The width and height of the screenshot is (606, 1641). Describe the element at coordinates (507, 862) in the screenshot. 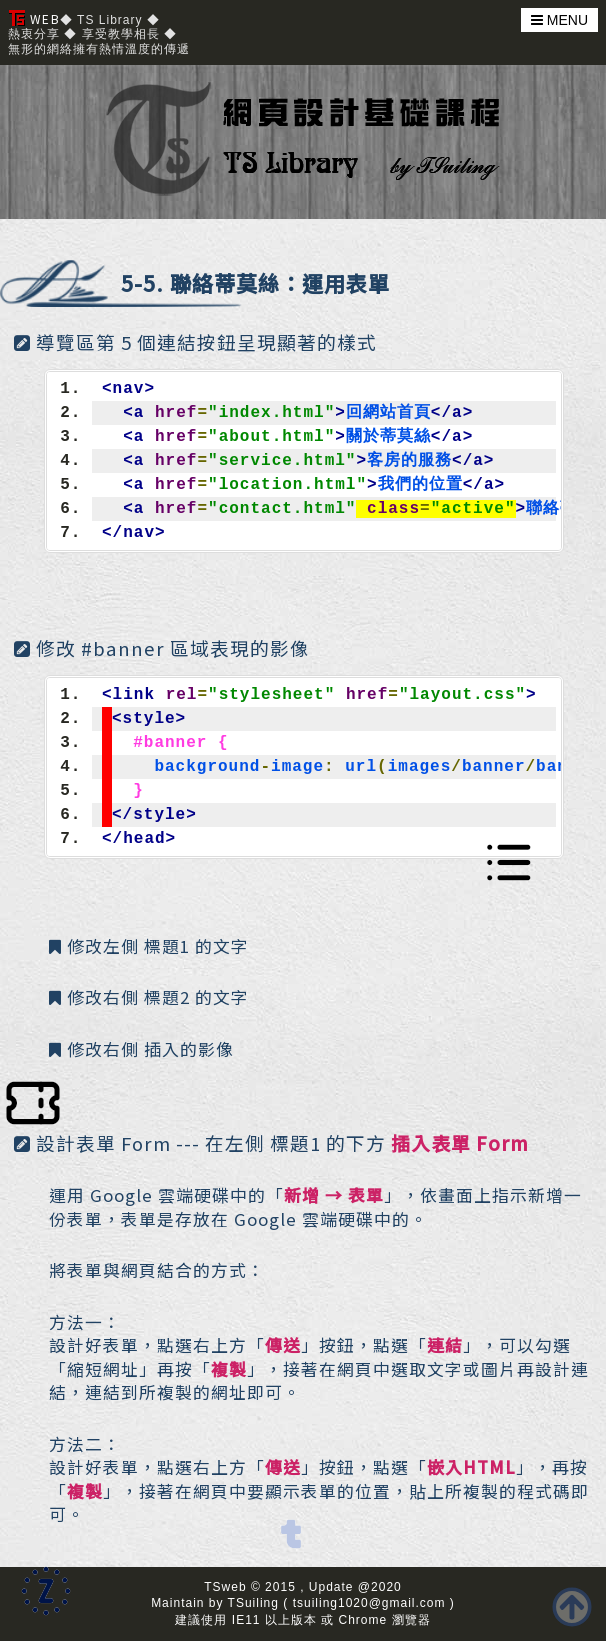

I see `view items in list format` at that location.